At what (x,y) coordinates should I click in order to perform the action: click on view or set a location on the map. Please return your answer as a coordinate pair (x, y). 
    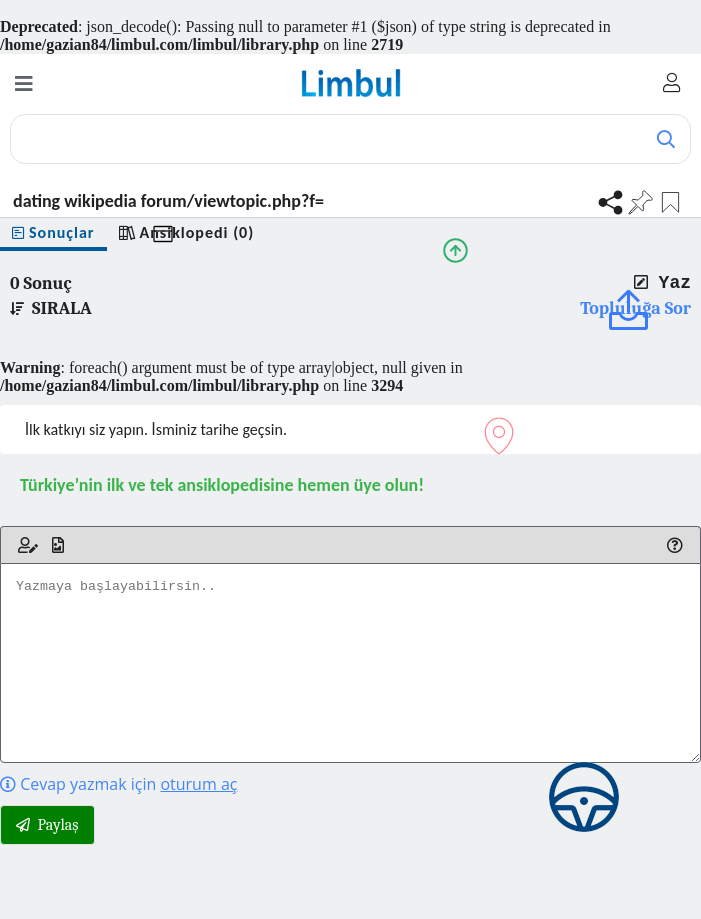
    Looking at the image, I should click on (499, 436).